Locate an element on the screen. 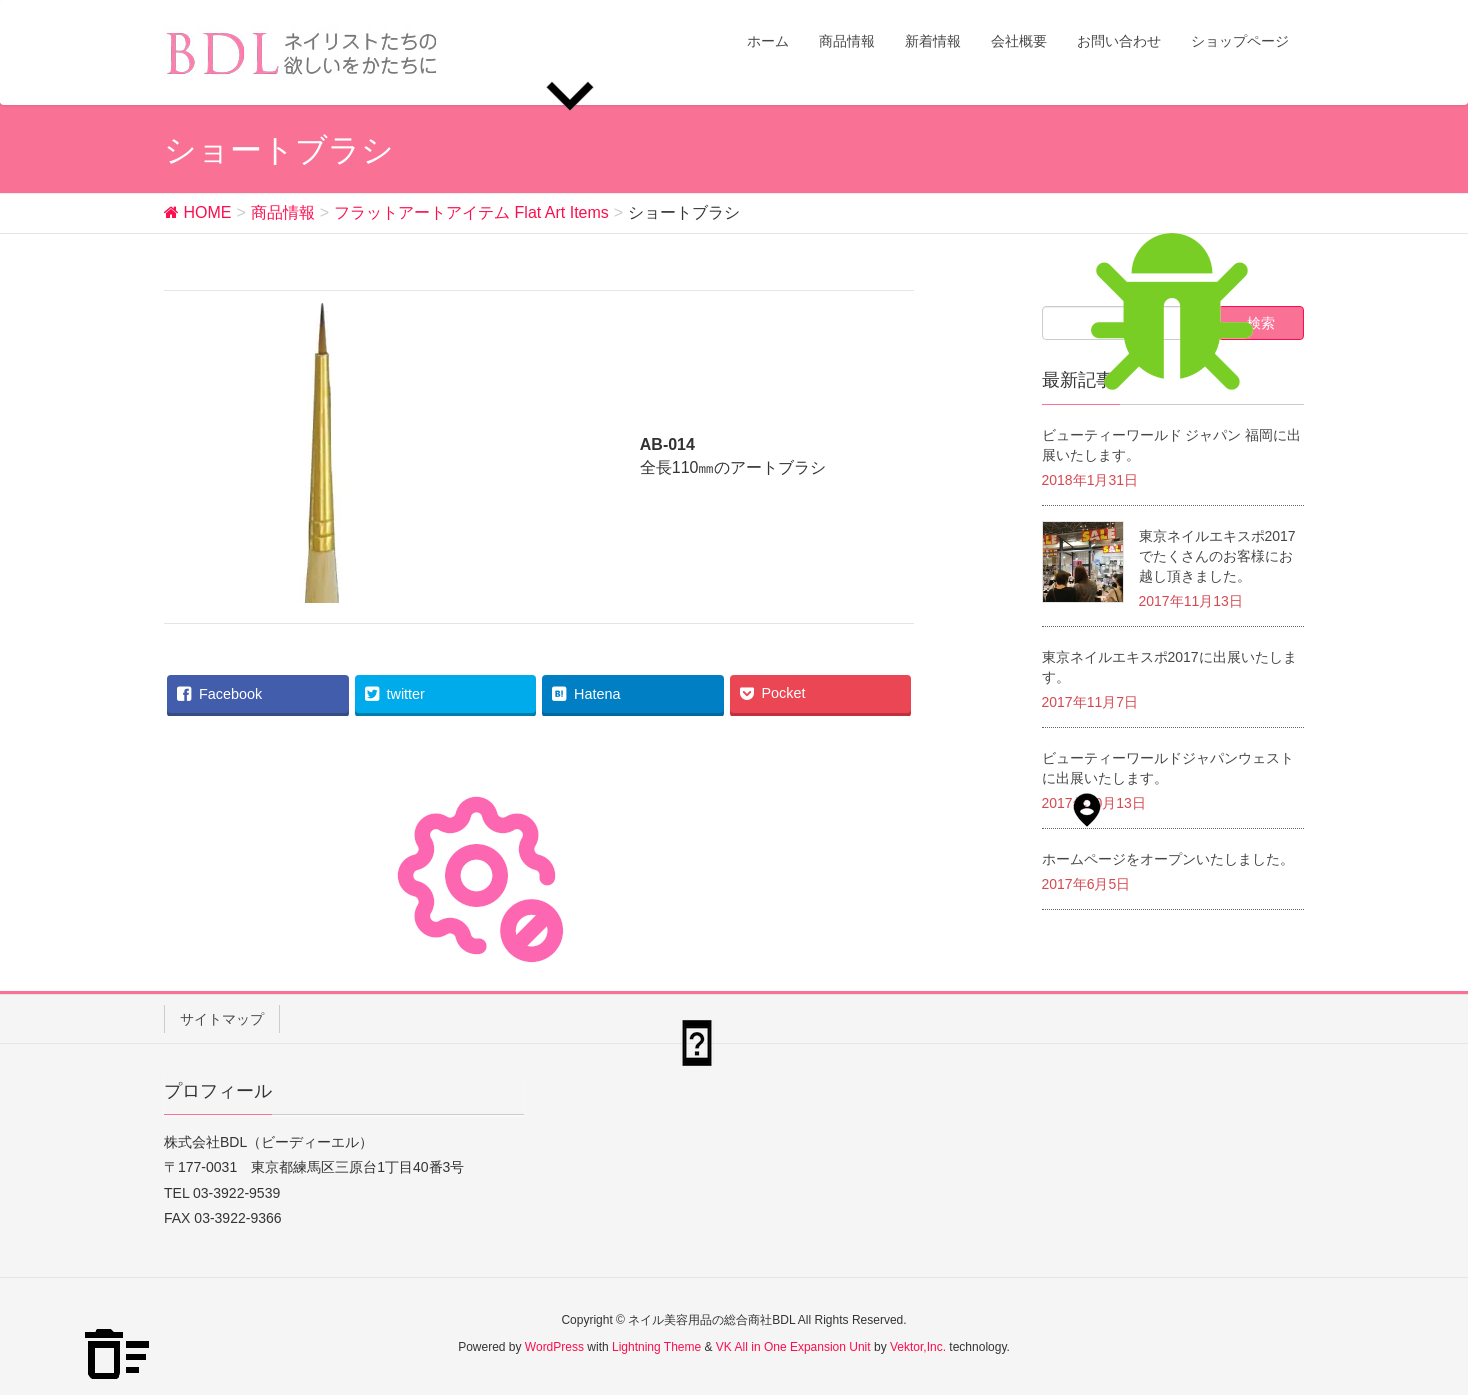  view a person's location on the map is located at coordinates (1087, 810).